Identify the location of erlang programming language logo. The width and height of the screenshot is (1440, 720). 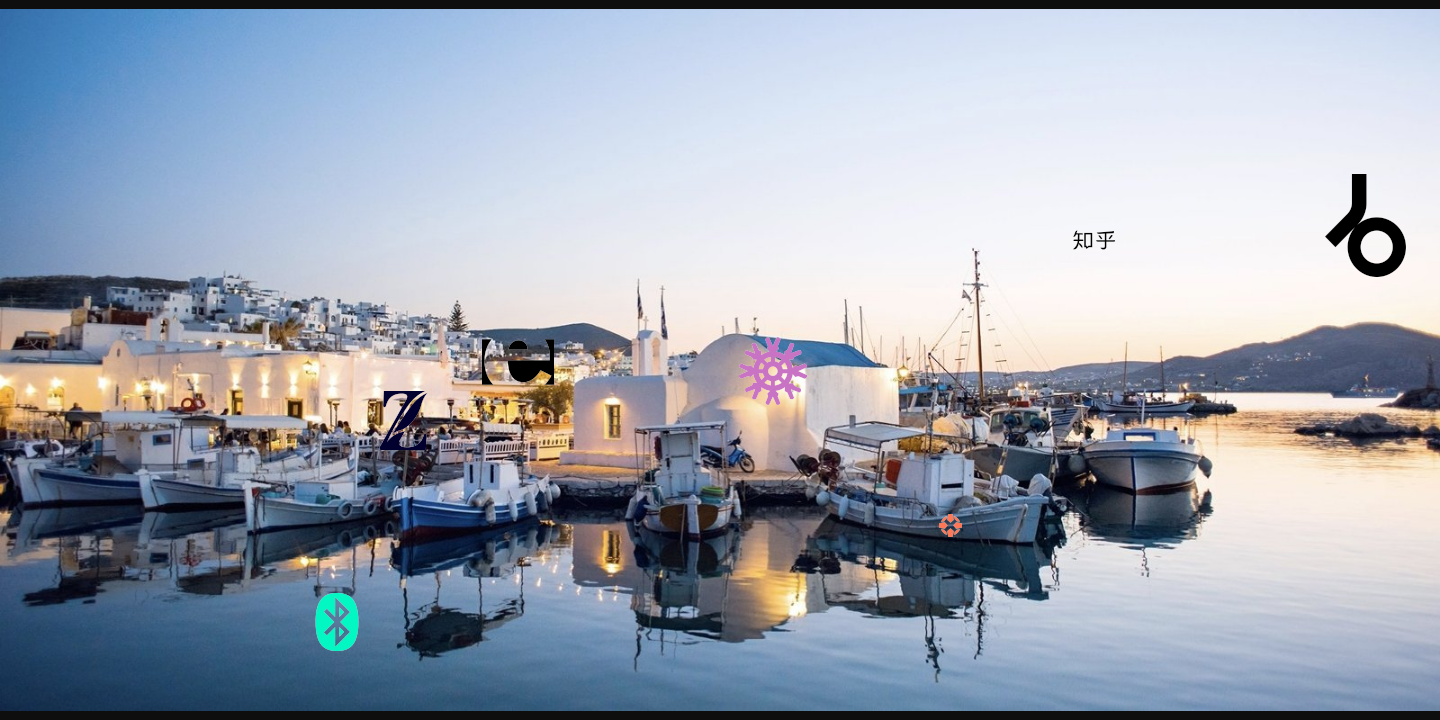
(518, 362).